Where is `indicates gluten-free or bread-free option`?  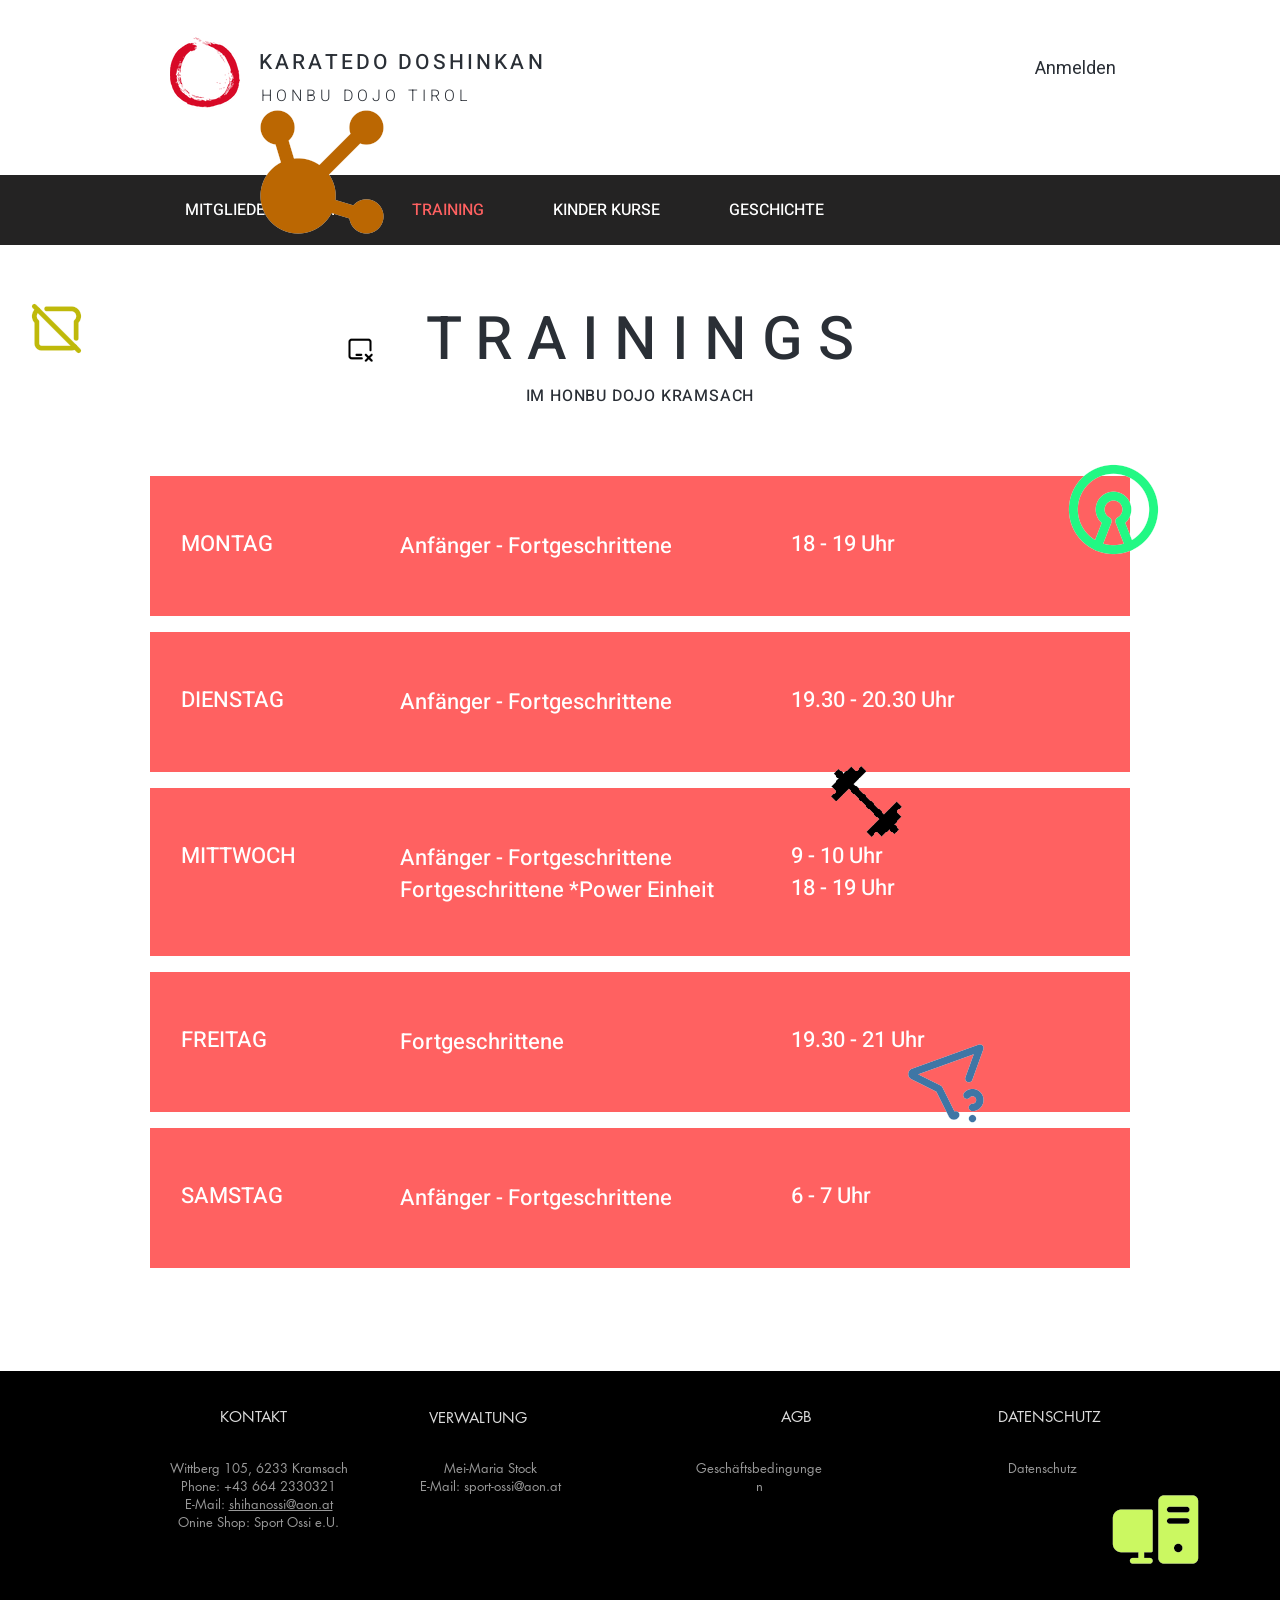 indicates gluten-free or bread-free option is located at coordinates (56, 328).